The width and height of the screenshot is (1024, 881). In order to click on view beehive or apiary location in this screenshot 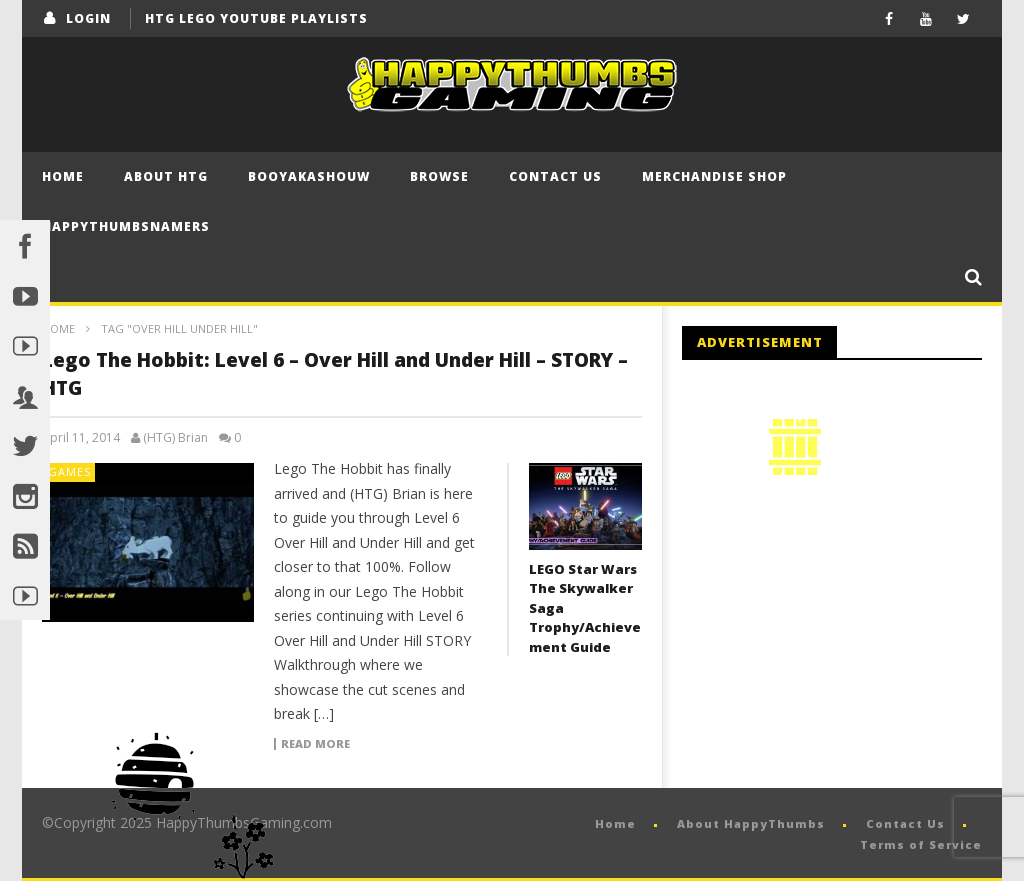, I will do `click(155, 776)`.